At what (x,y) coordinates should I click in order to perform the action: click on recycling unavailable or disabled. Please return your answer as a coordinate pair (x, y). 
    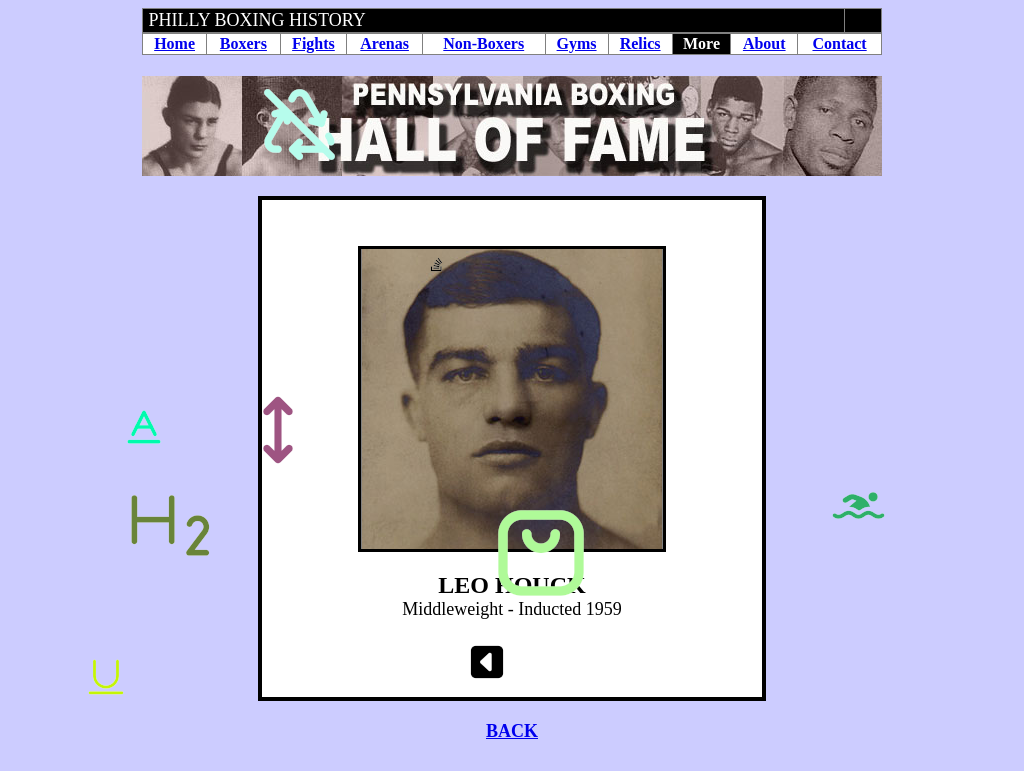
    Looking at the image, I should click on (299, 124).